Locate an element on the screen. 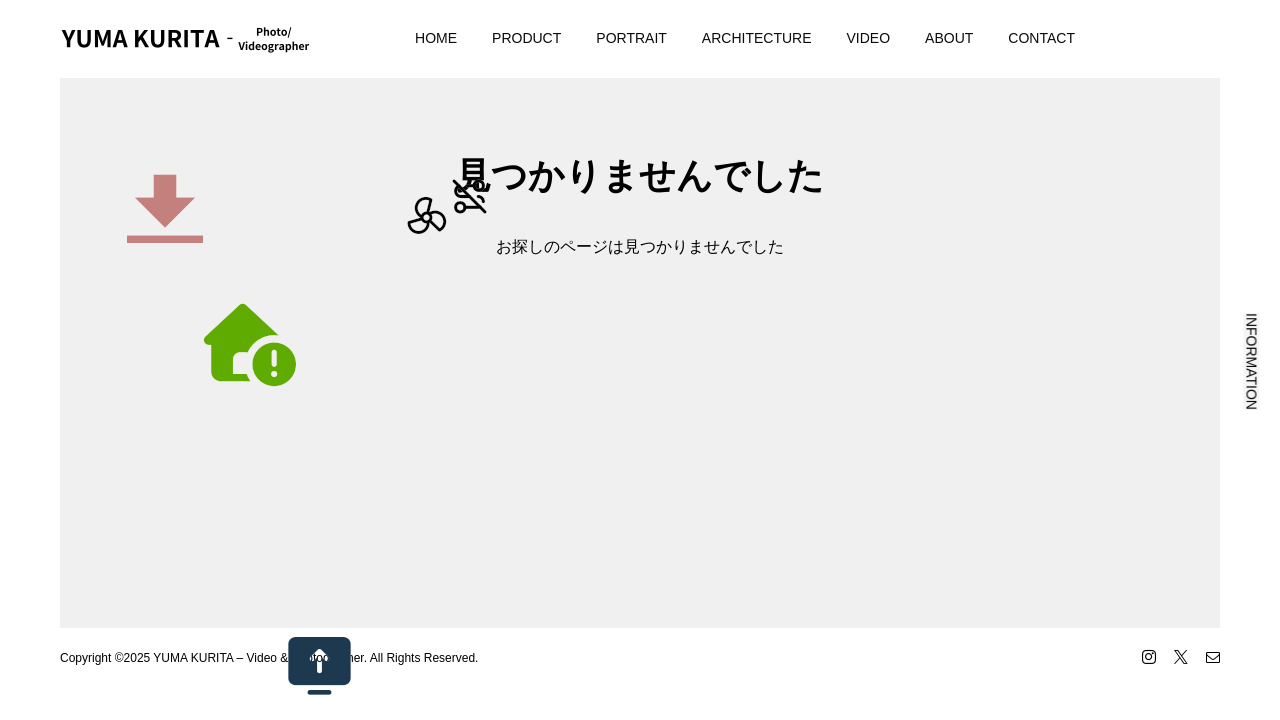 Image resolution: width=1280 pixels, height=720 pixels. home alert or warning notification is located at coordinates (247, 342).